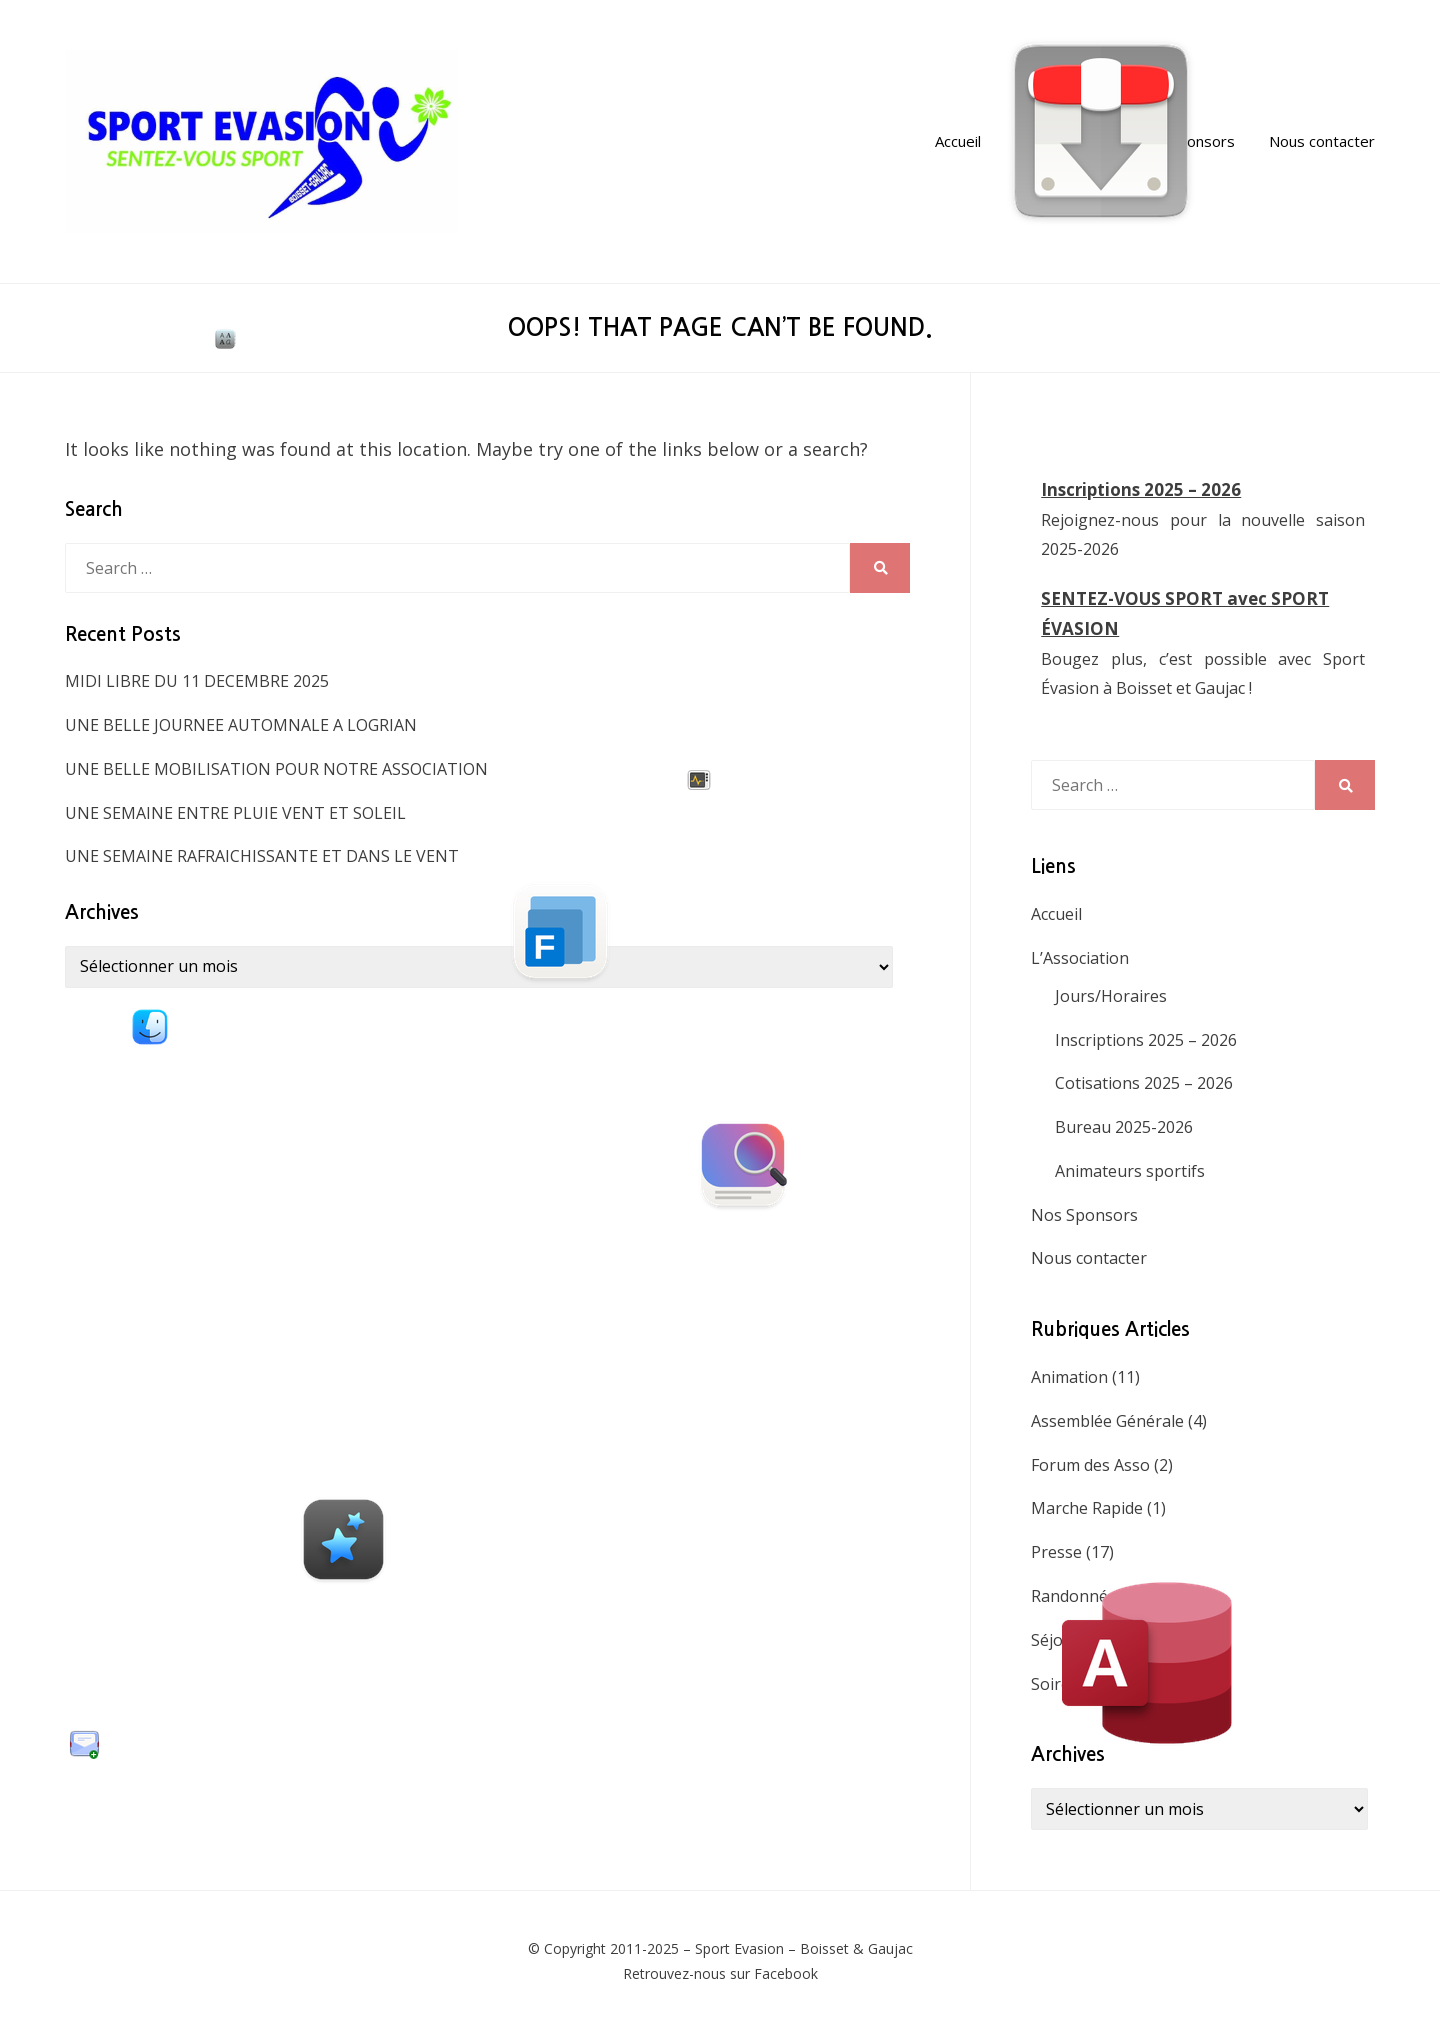  Describe the element at coordinates (1101, 131) in the screenshot. I see `open transmission torrent client` at that location.